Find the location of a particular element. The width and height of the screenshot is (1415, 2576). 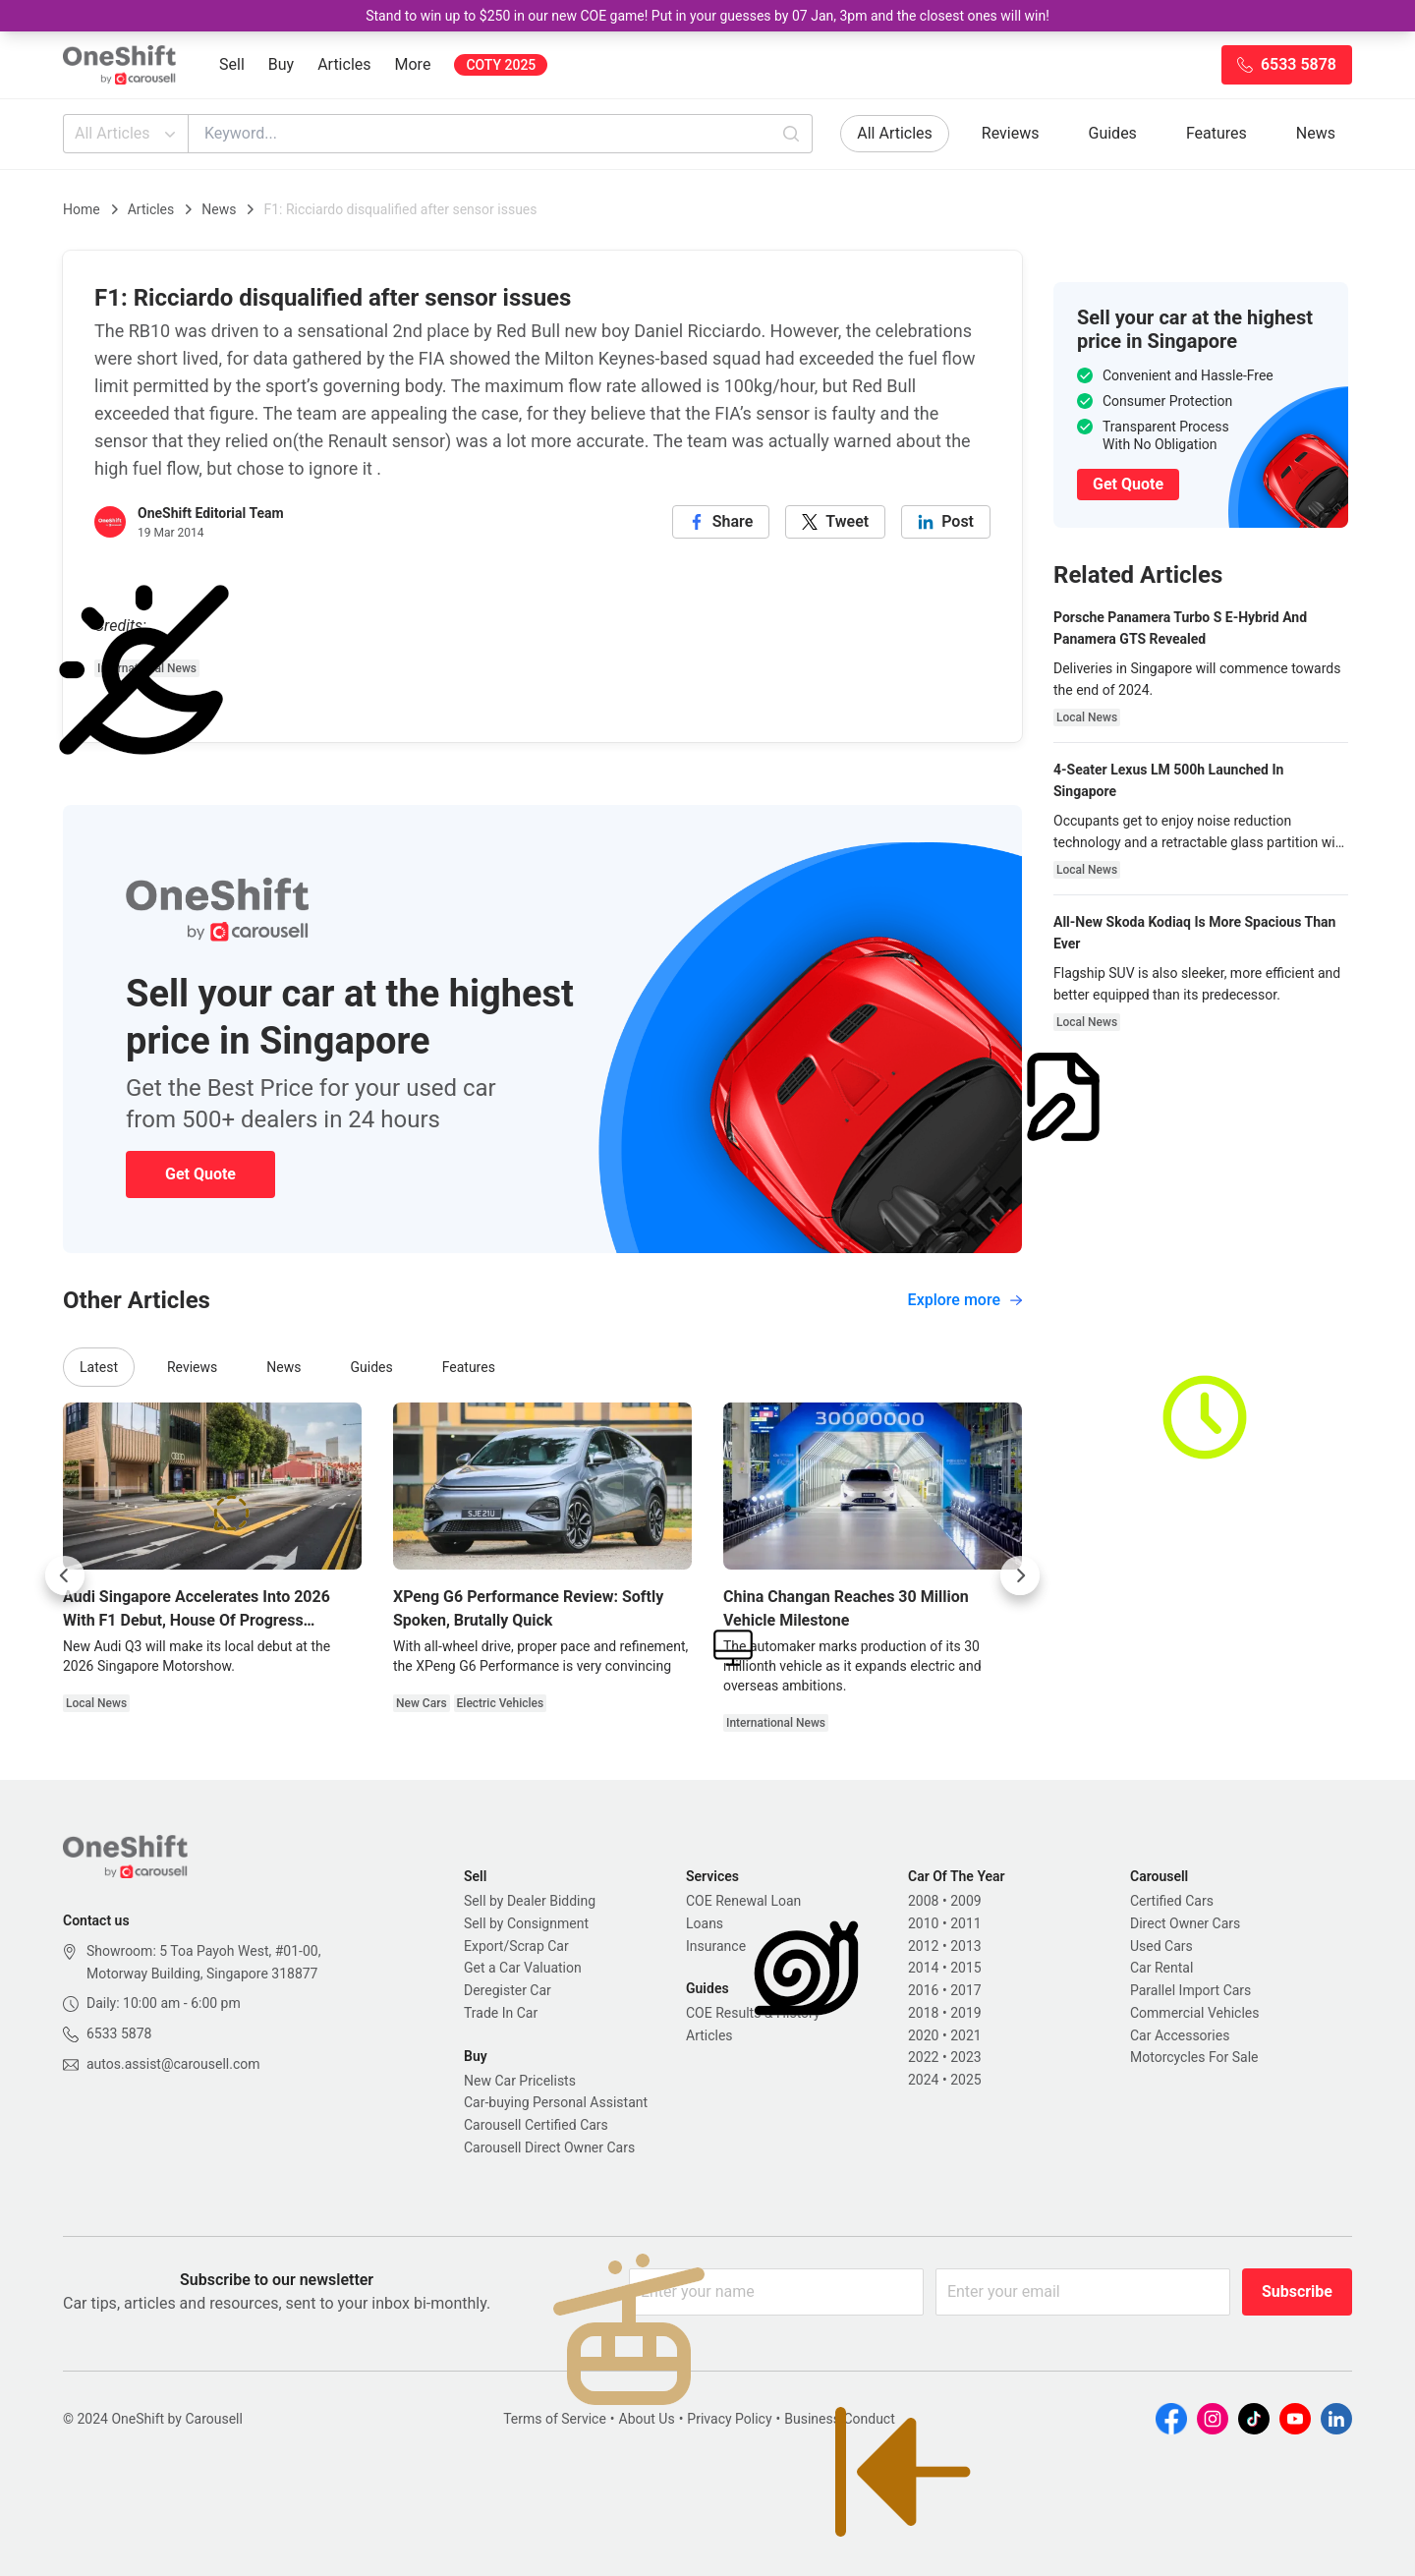

message sending in progress is located at coordinates (231, 1513).